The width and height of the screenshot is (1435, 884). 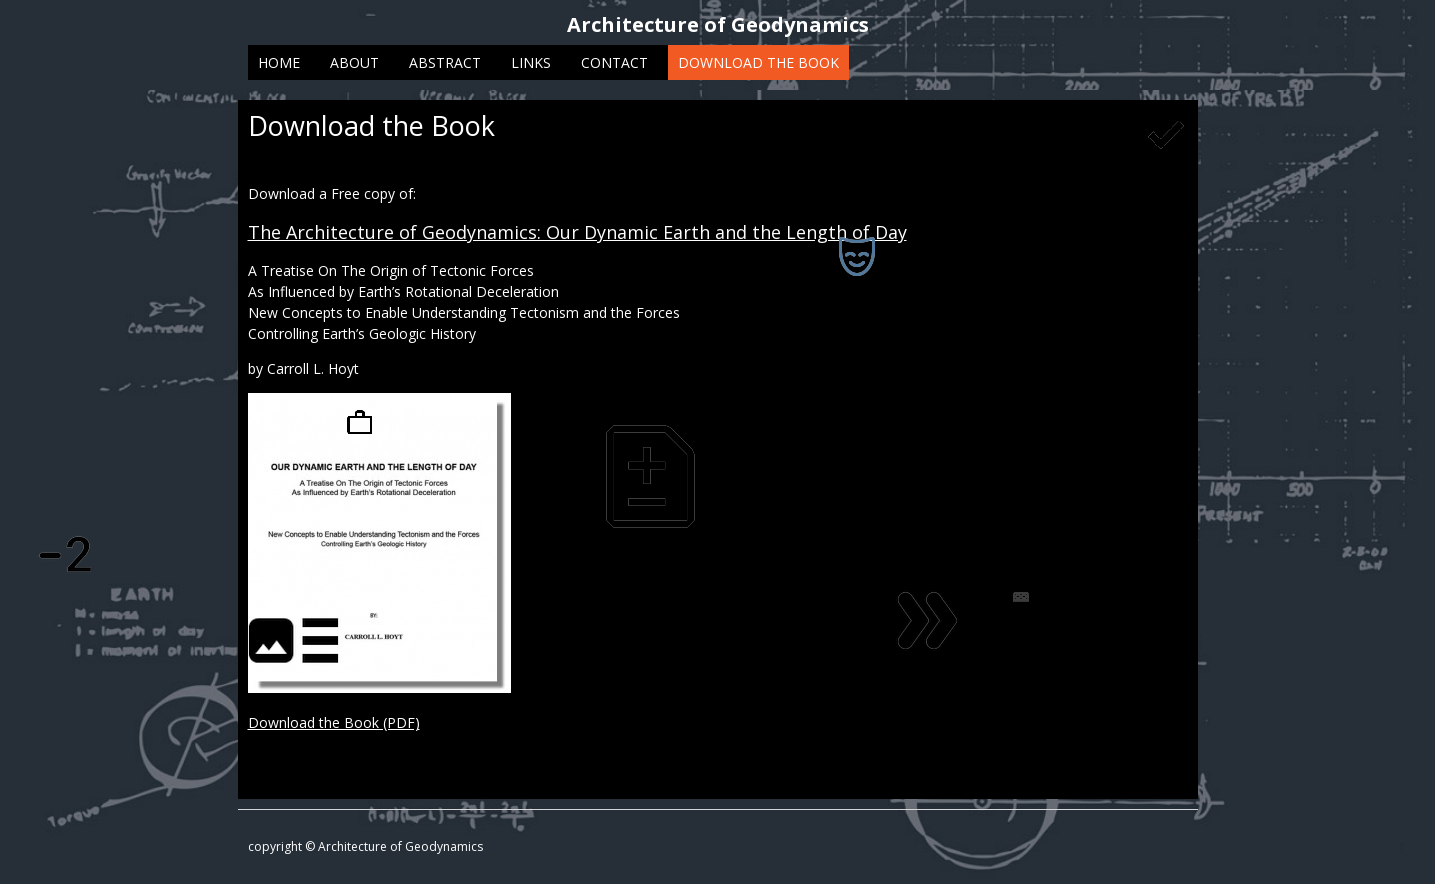 I want to click on view article or media with thumbnail preview, so click(x=293, y=640).